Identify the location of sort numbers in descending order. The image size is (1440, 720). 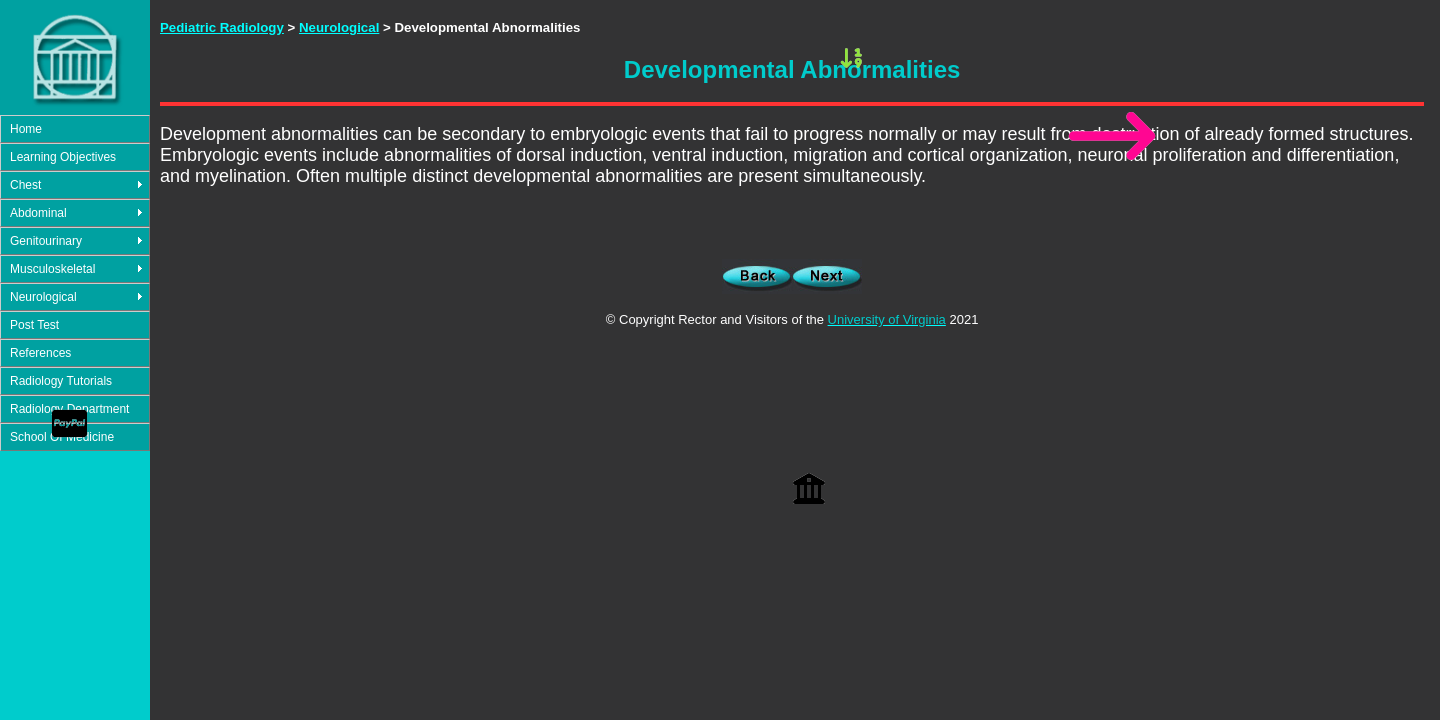
(852, 58).